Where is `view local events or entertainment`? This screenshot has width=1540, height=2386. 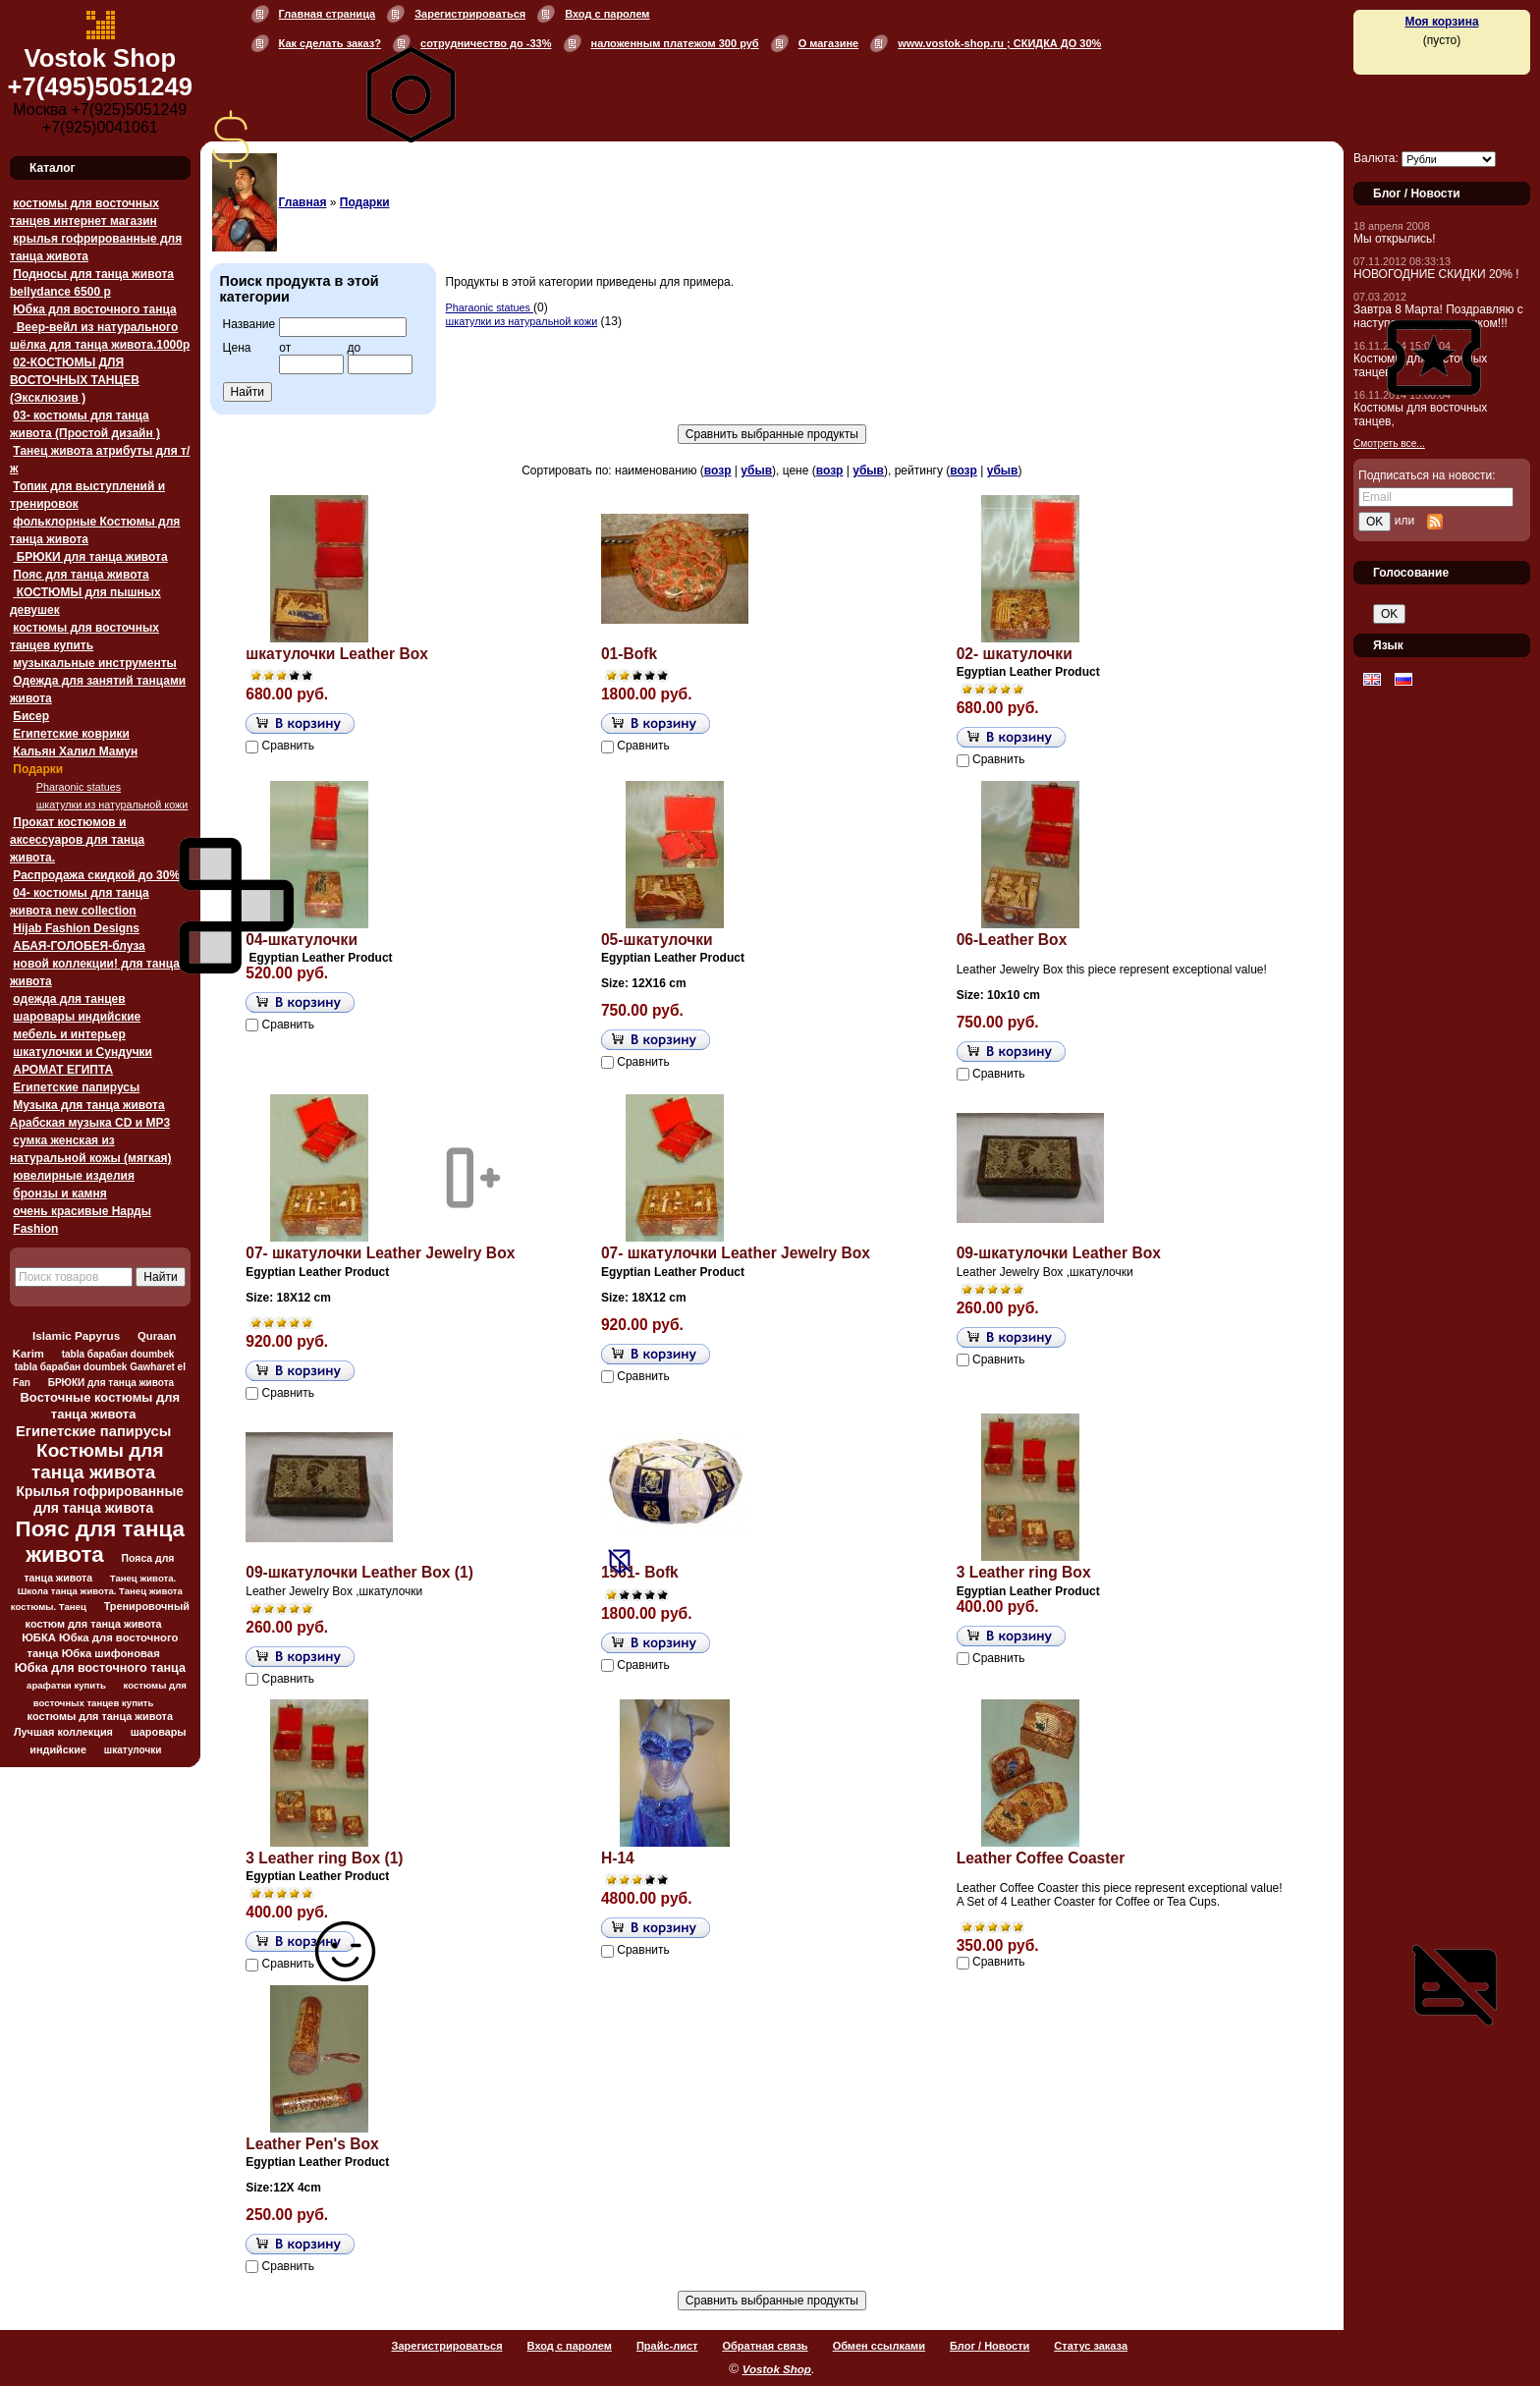
view local events or entertainment is located at coordinates (1434, 358).